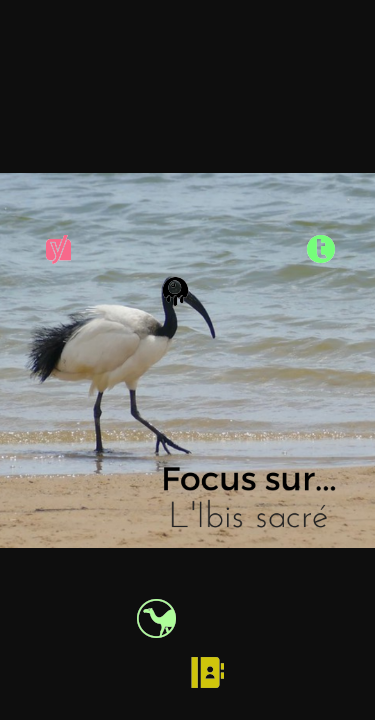  Describe the element at coordinates (58, 249) in the screenshot. I see `yoast SEO plugin logo` at that location.